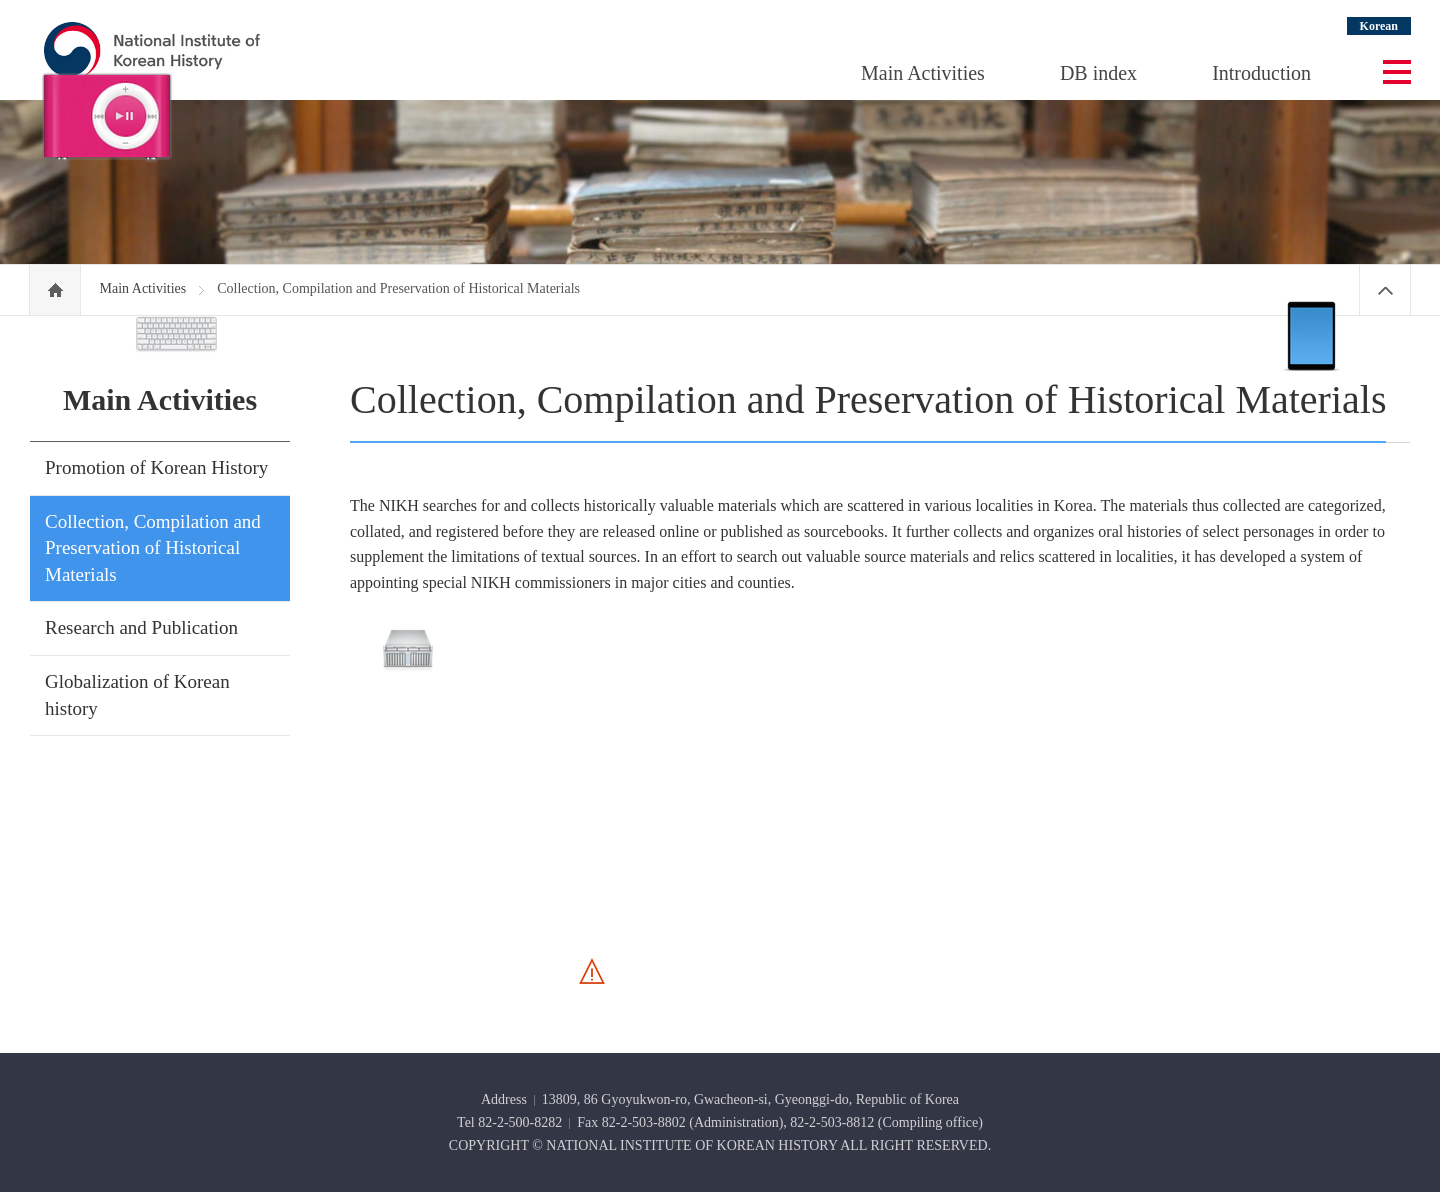 The width and height of the screenshot is (1440, 1192). Describe the element at coordinates (107, 93) in the screenshot. I see `pink iPod shuffle device icon` at that location.